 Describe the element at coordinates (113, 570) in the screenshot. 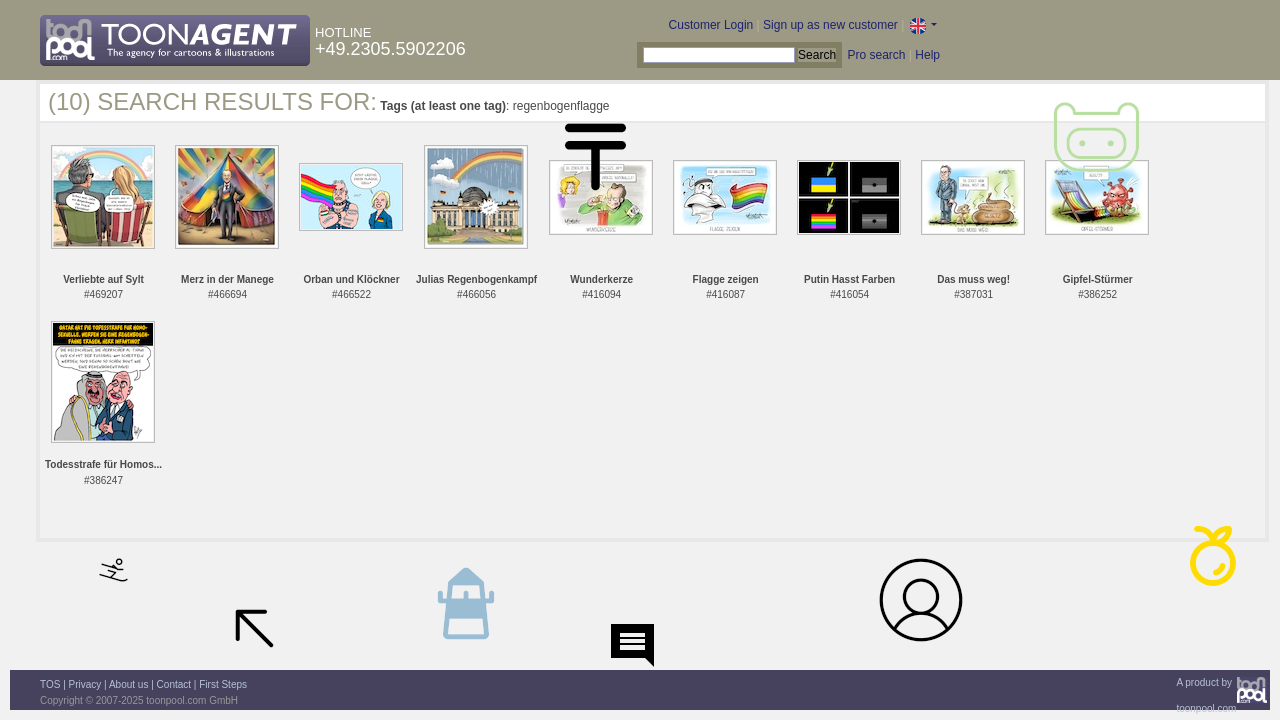

I see `access skiing or winter sports activities` at that location.